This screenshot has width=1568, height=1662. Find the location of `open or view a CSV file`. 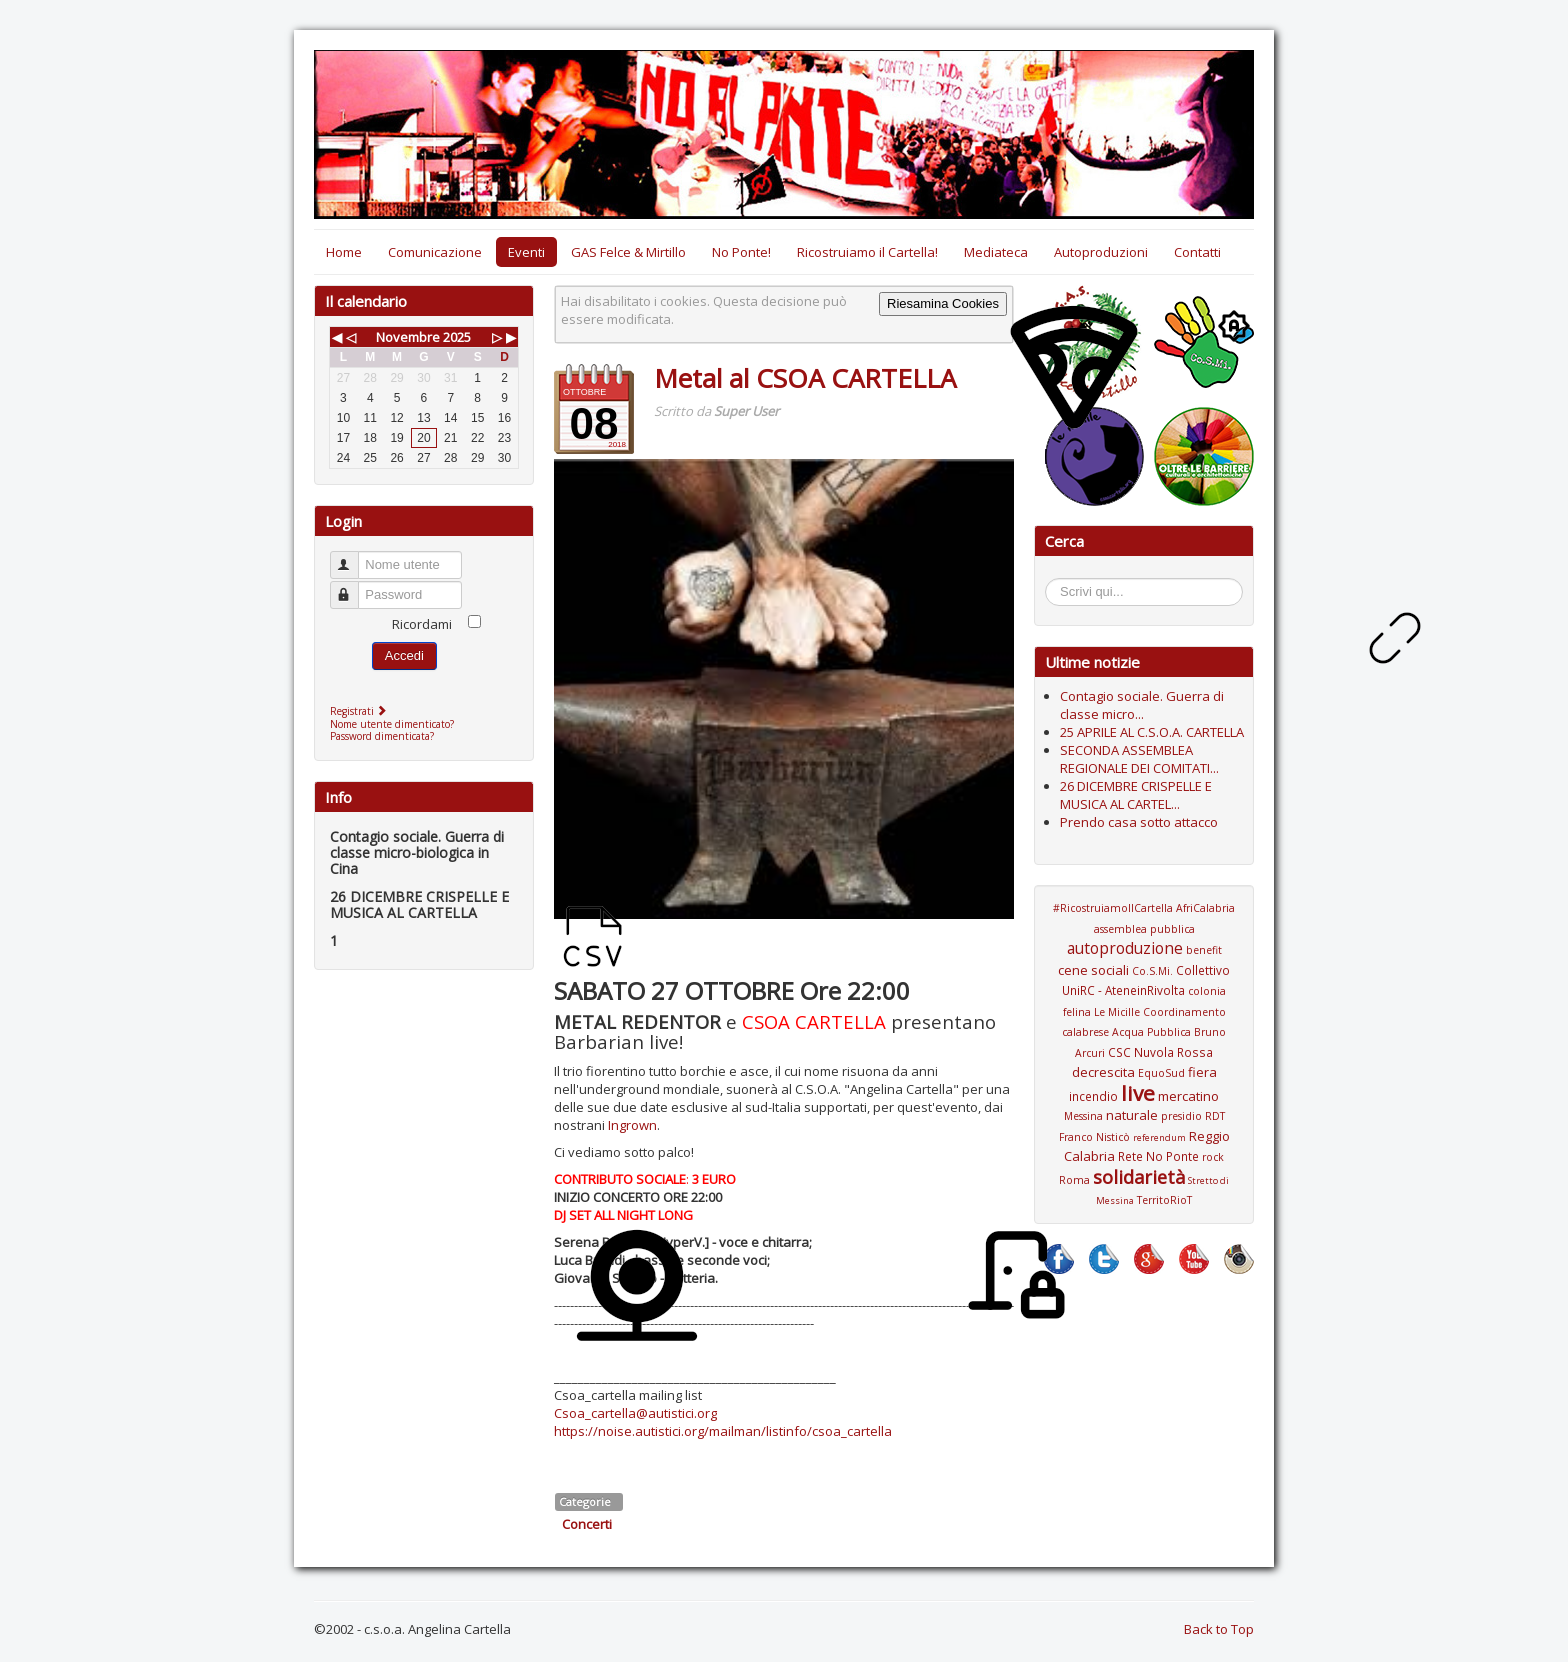

open or view a CSV file is located at coordinates (594, 939).